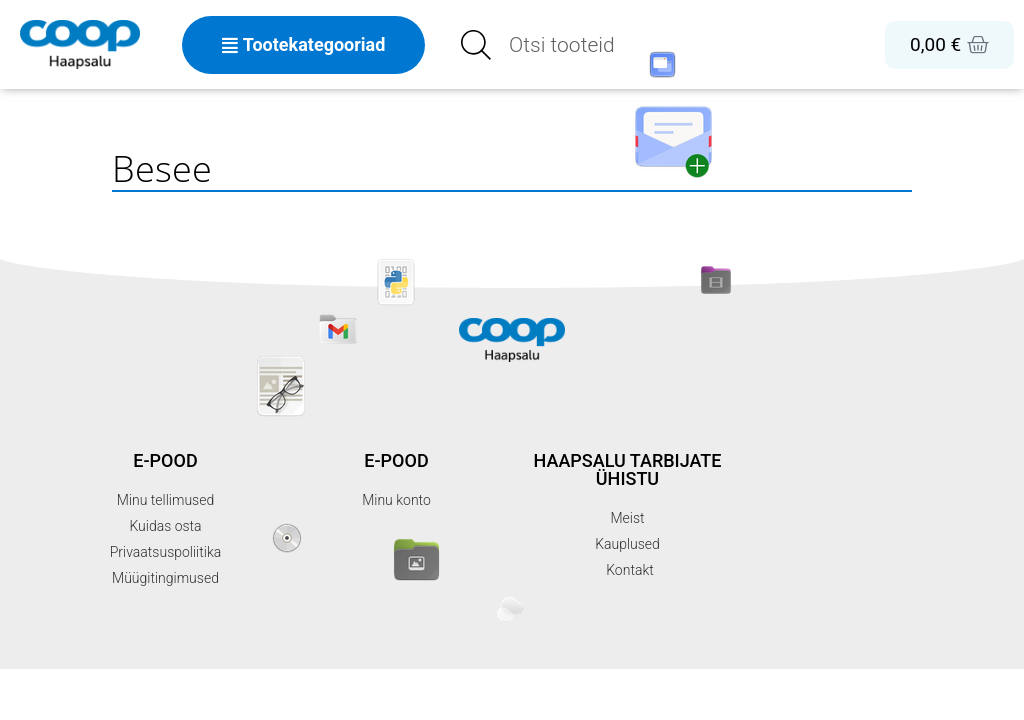 The height and width of the screenshot is (720, 1024). I want to click on manage startup applications and session settings, so click(662, 64).